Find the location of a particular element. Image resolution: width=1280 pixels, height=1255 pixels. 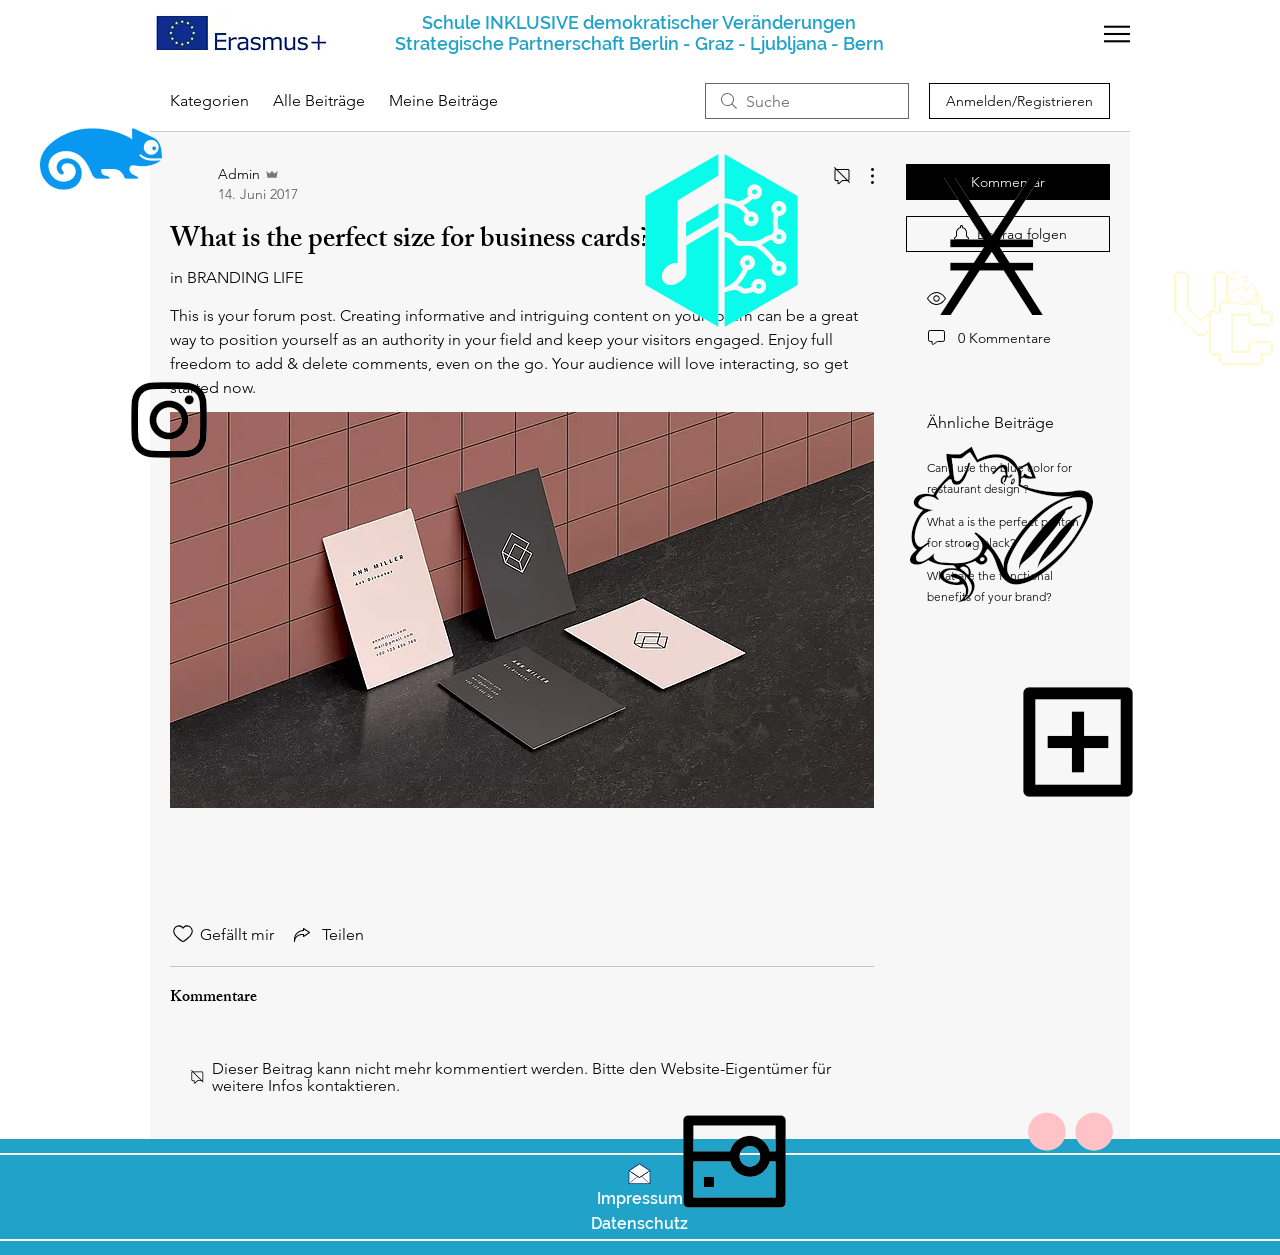

link to MusicBrainz music database is located at coordinates (721, 240).